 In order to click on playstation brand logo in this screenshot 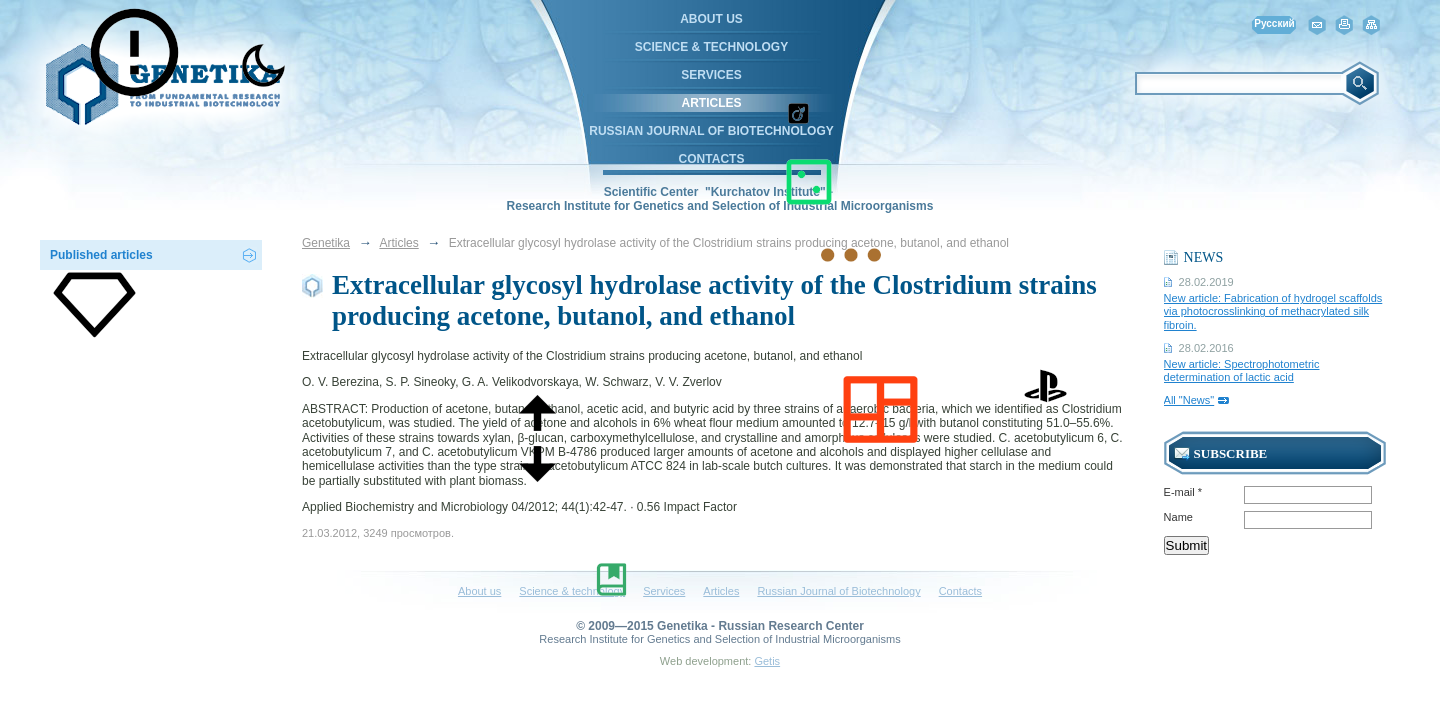, I will do `click(1046, 385)`.